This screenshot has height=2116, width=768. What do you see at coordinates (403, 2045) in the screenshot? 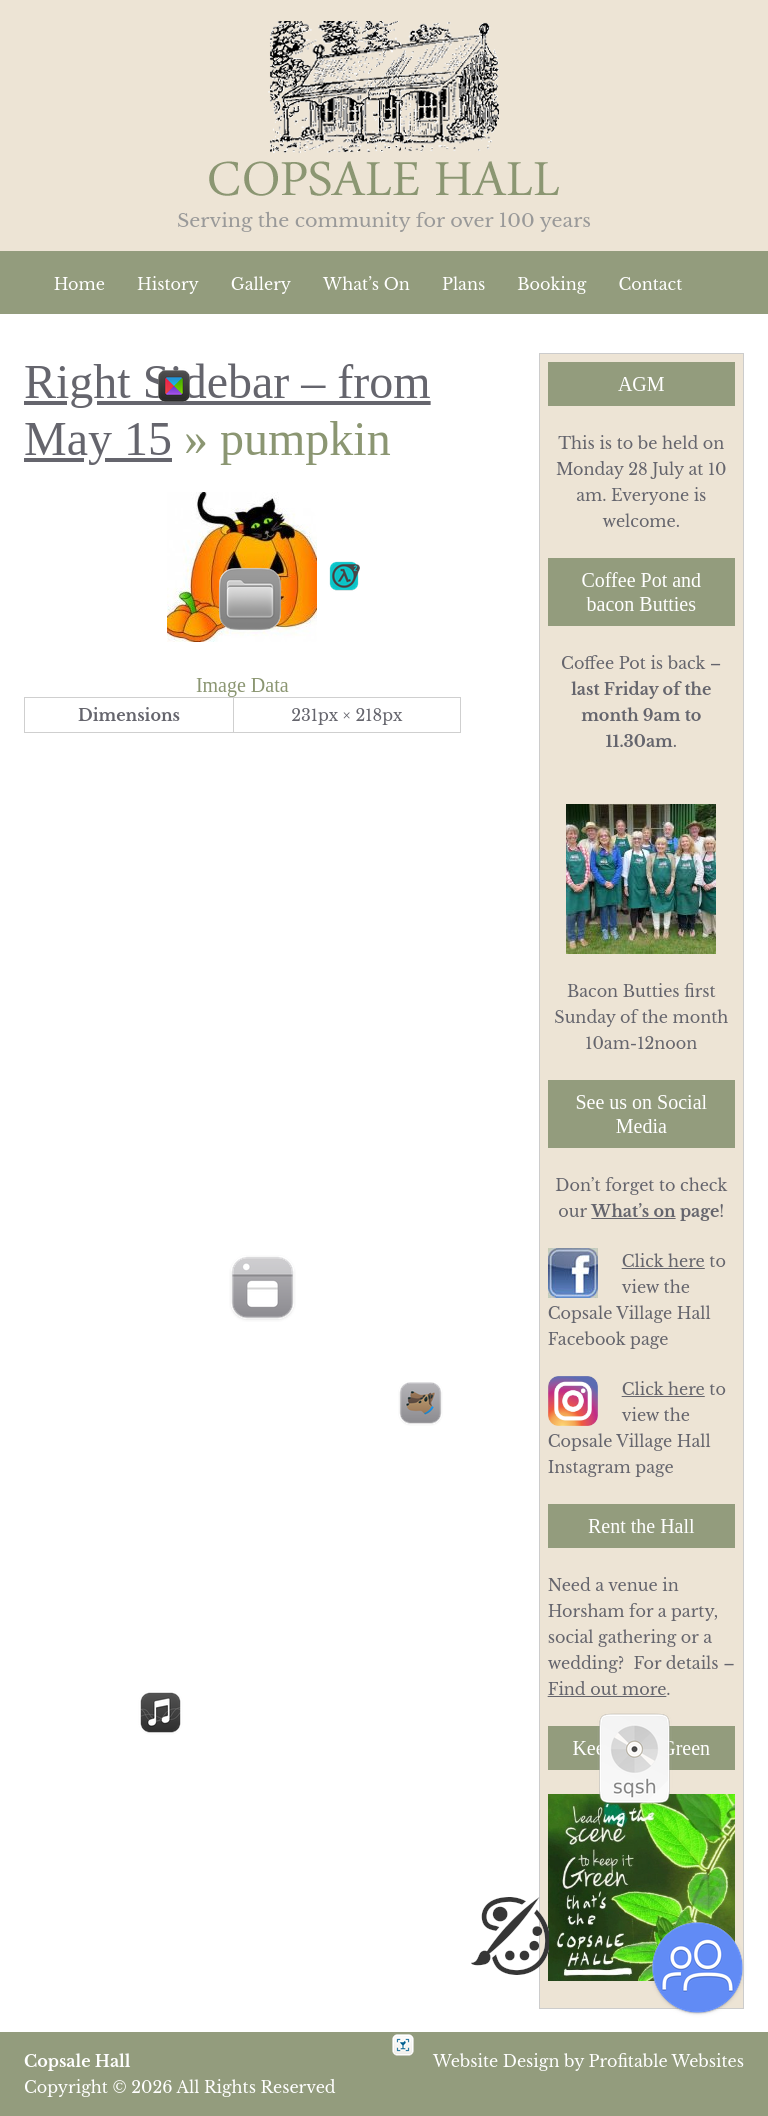
I see `open nomacs image viewer` at bounding box center [403, 2045].